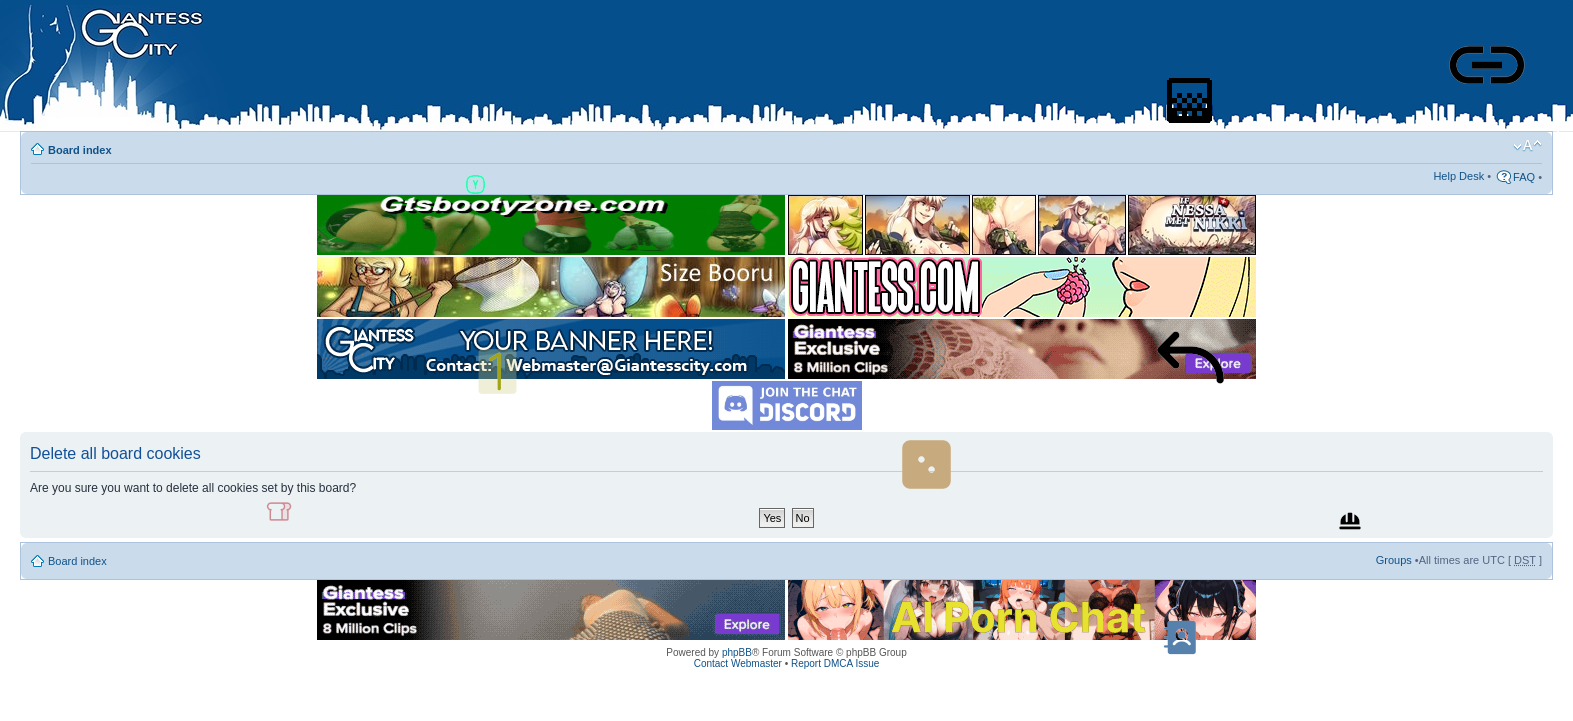 The image size is (1573, 721). Describe the element at coordinates (497, 371) in the screenshot. I see `indicates first place or top ranking` at that location.